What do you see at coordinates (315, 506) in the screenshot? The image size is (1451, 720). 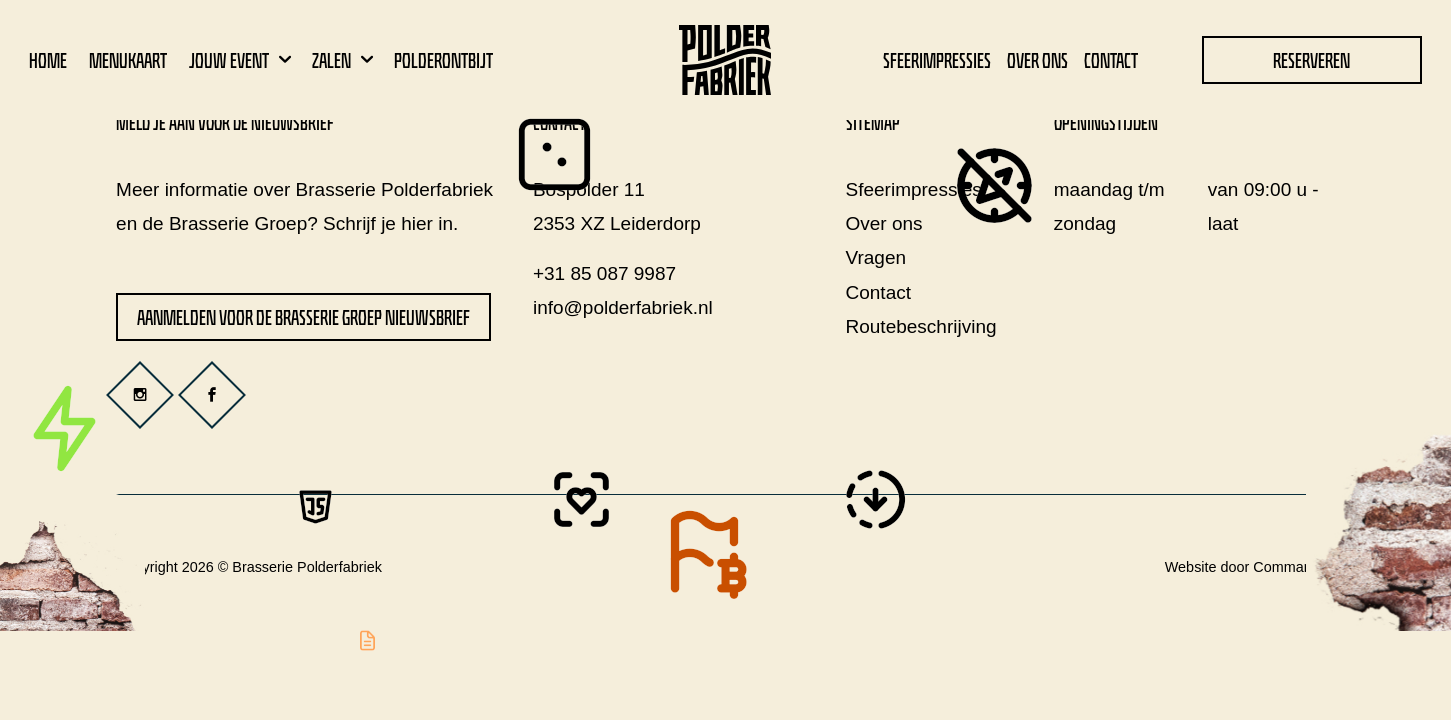 I see `indicates javascript code or file type` at bounding box center [315, 506].